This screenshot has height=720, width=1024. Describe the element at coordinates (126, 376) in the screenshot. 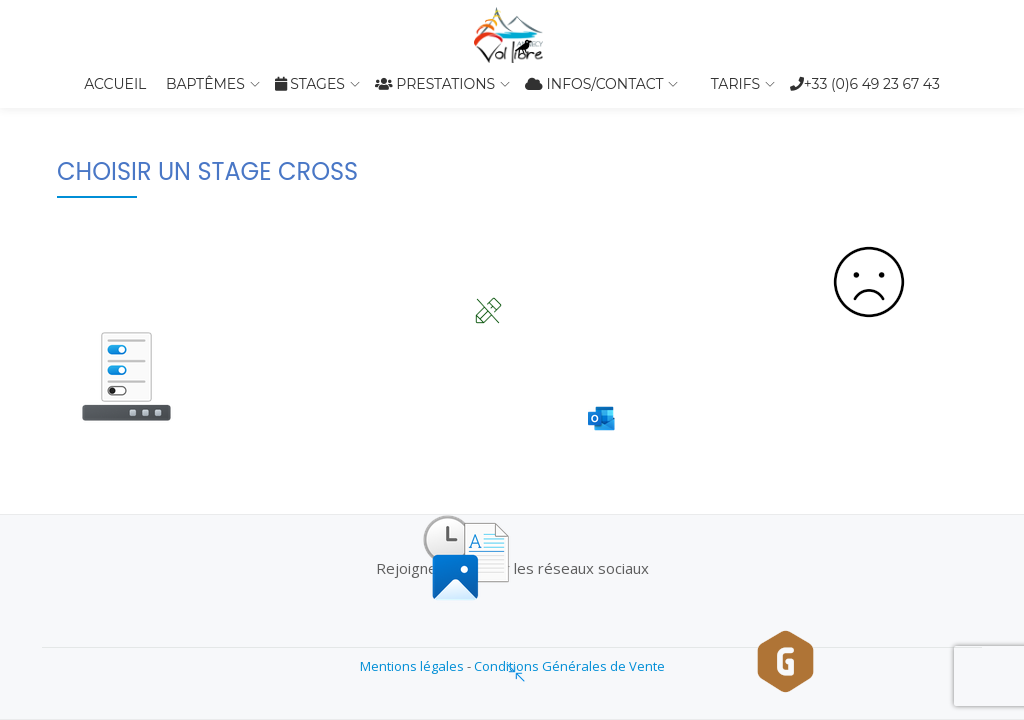

I see `access settings or preferences` at that location.